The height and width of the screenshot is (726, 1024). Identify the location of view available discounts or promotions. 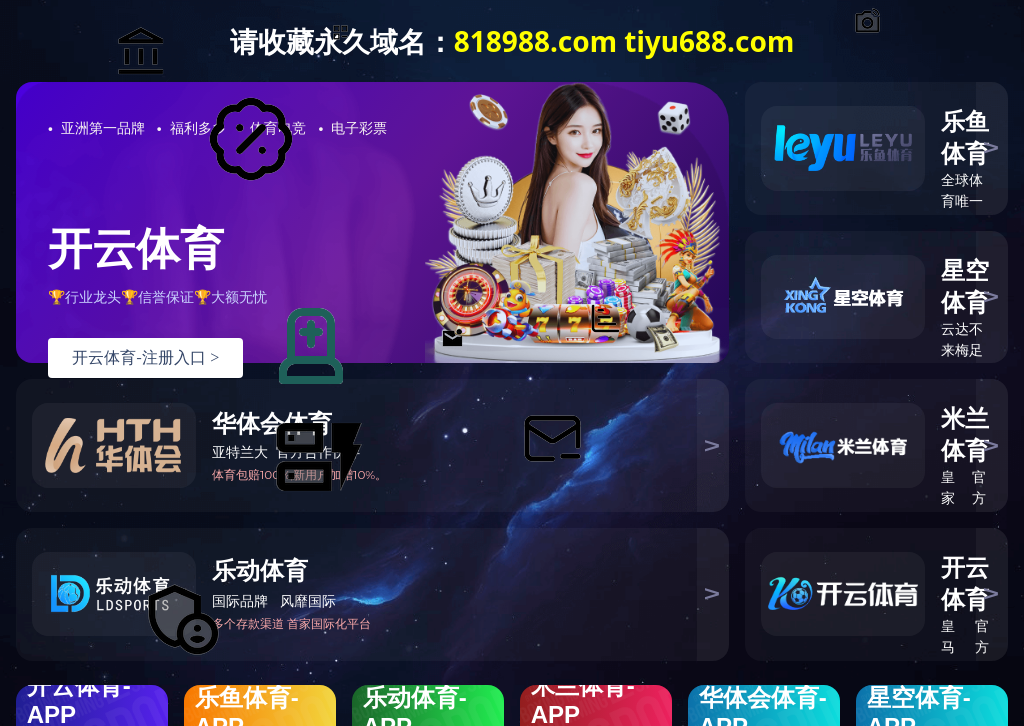
(251, 139).